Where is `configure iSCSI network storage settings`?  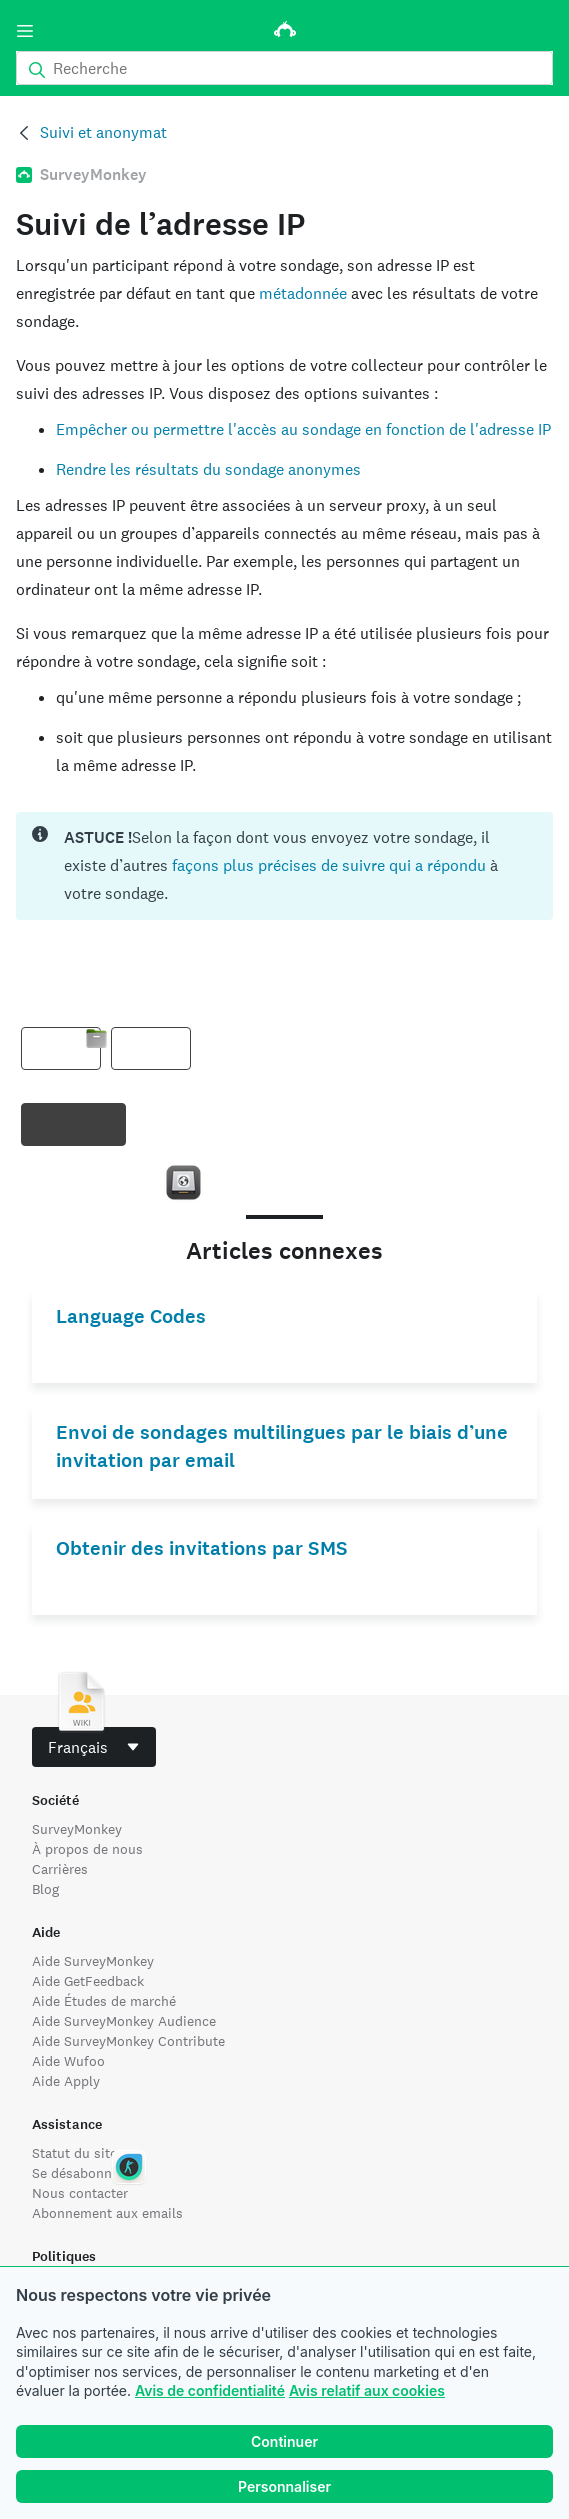 configure iSCSI network storage settings is located at coordinates (183, 1182).